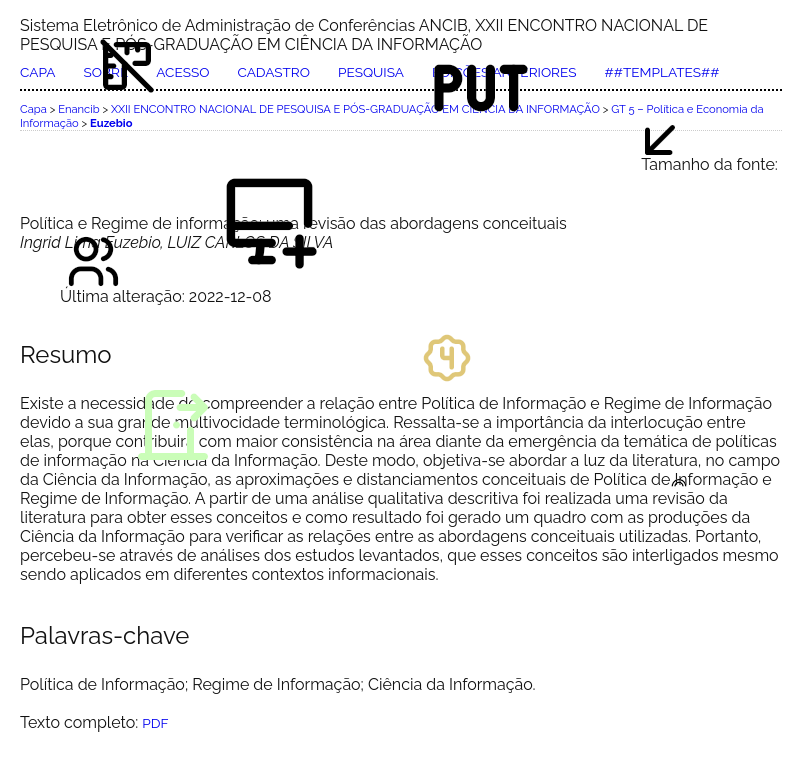 The height and width of the screenshot is (764, 802). Describe the element at coordinates (269, 221) in the screenshot. I see `add a new desktop device` at that location.